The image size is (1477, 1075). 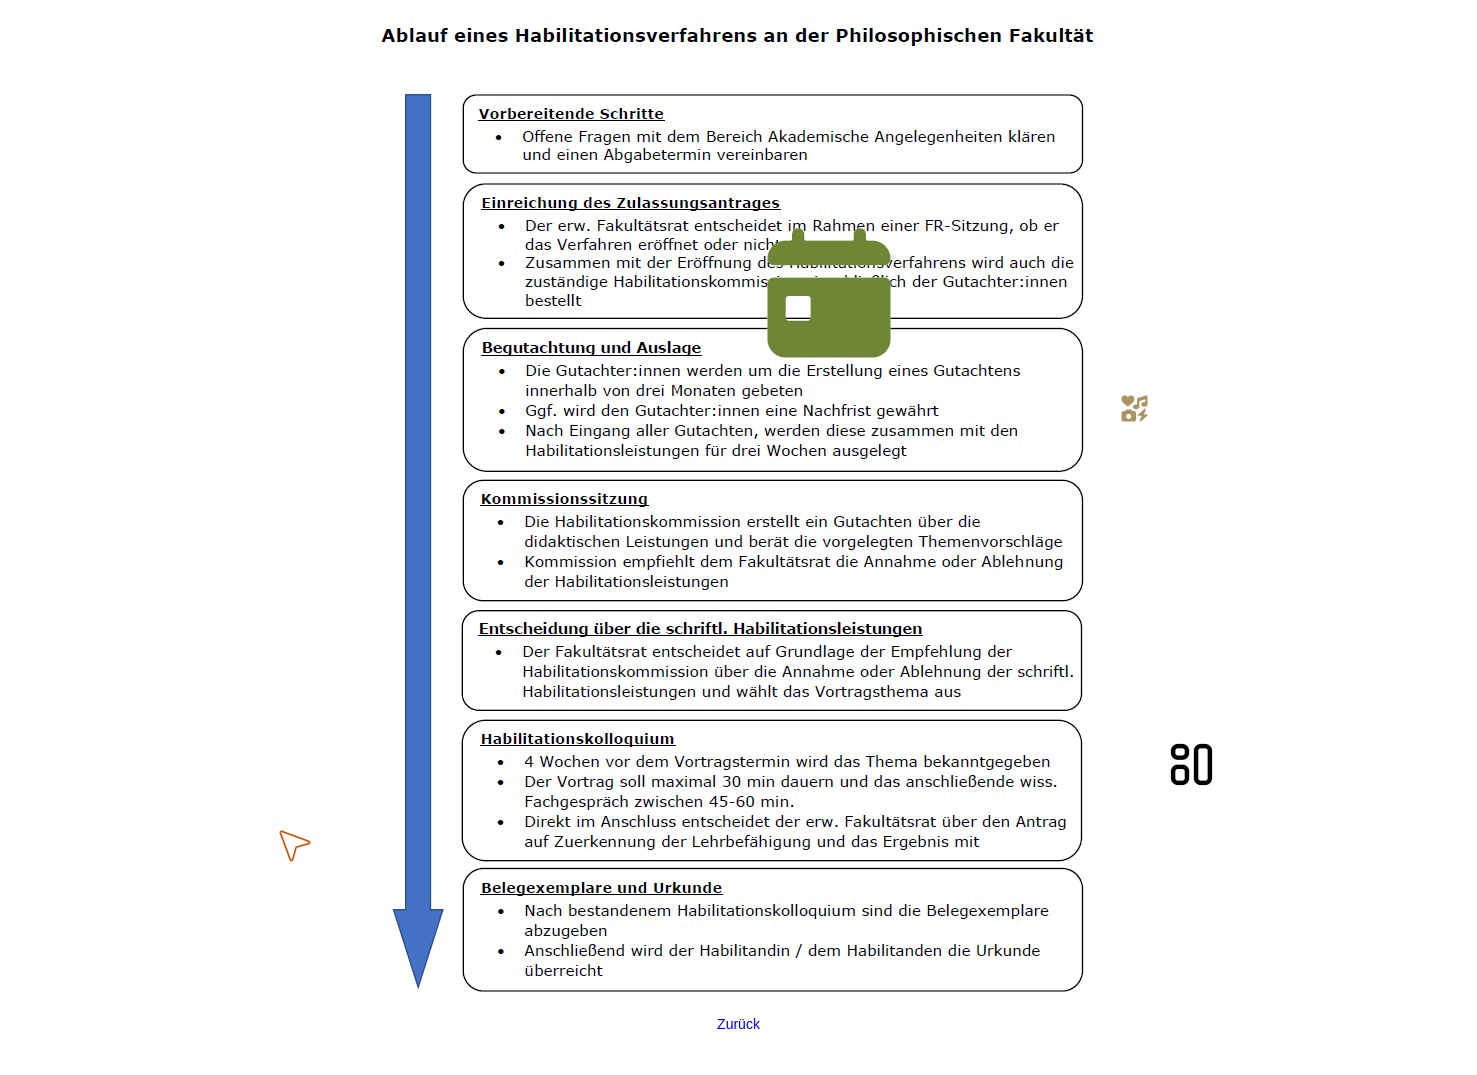 I want to click on tap to navigate to a destination, so click(x=292, y=843).